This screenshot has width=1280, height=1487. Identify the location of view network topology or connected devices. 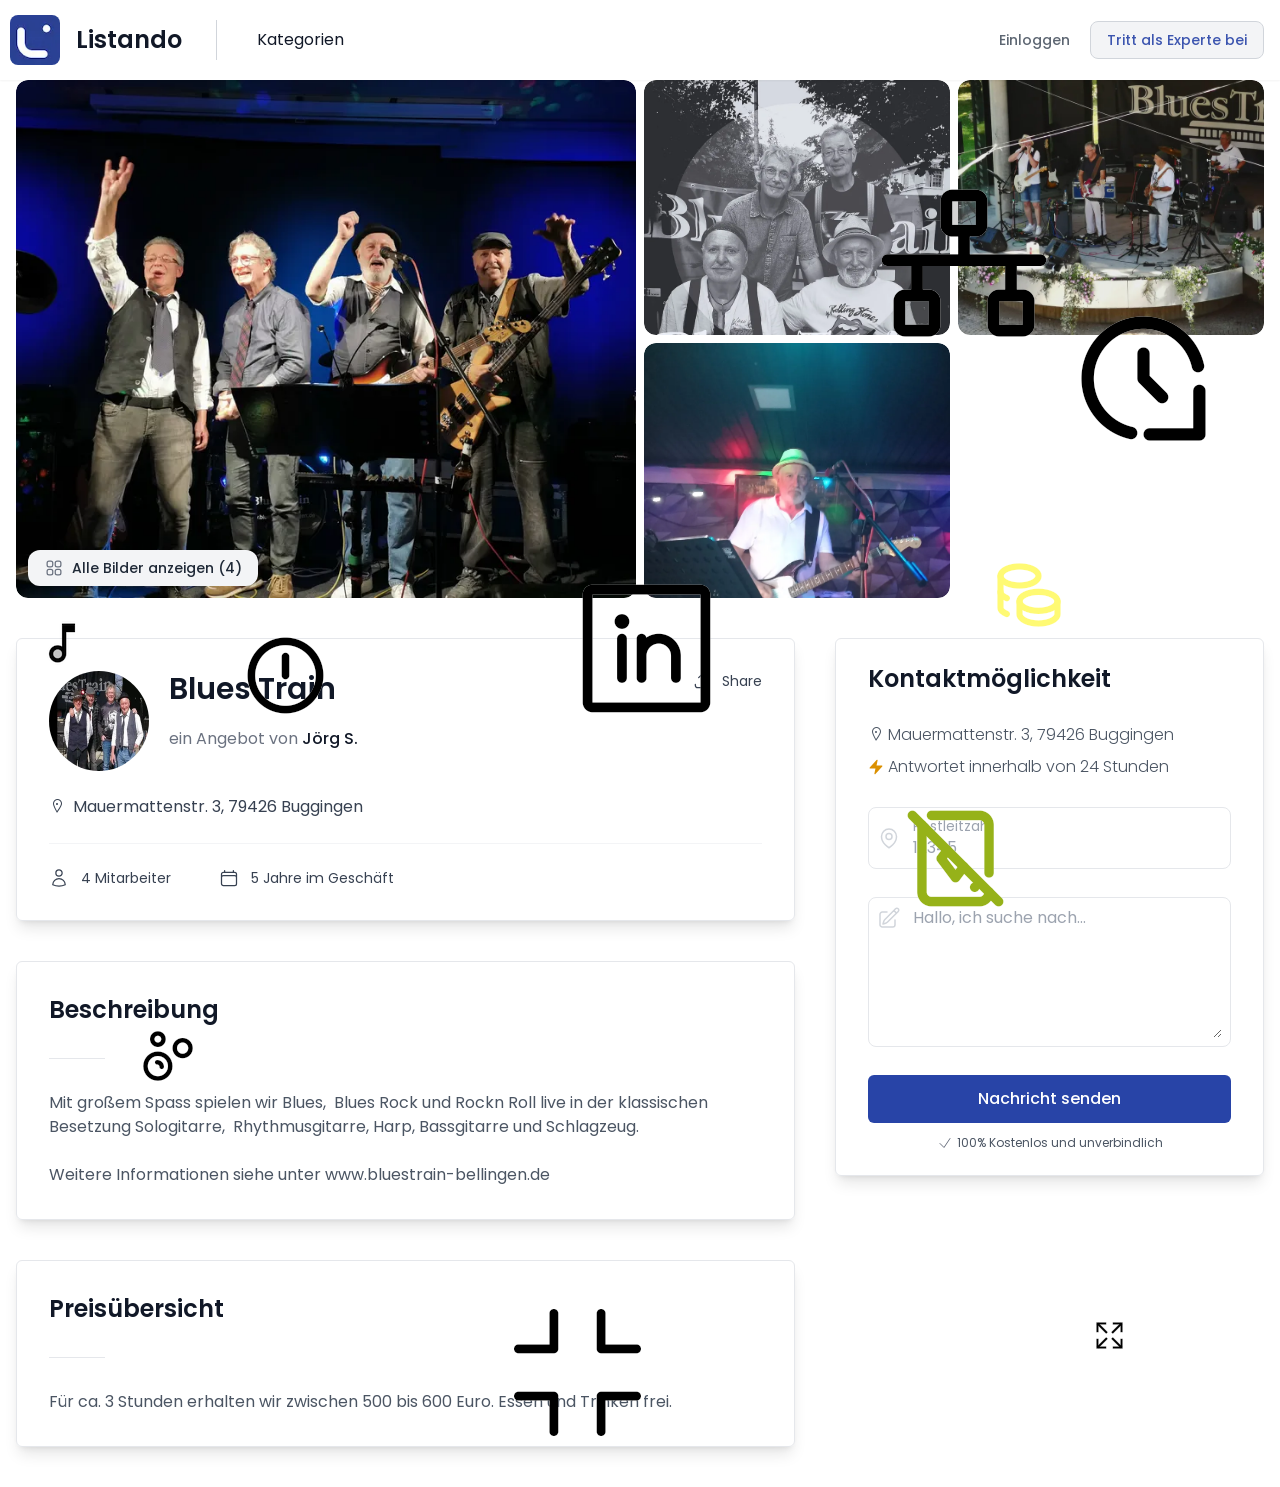
(964, 266).